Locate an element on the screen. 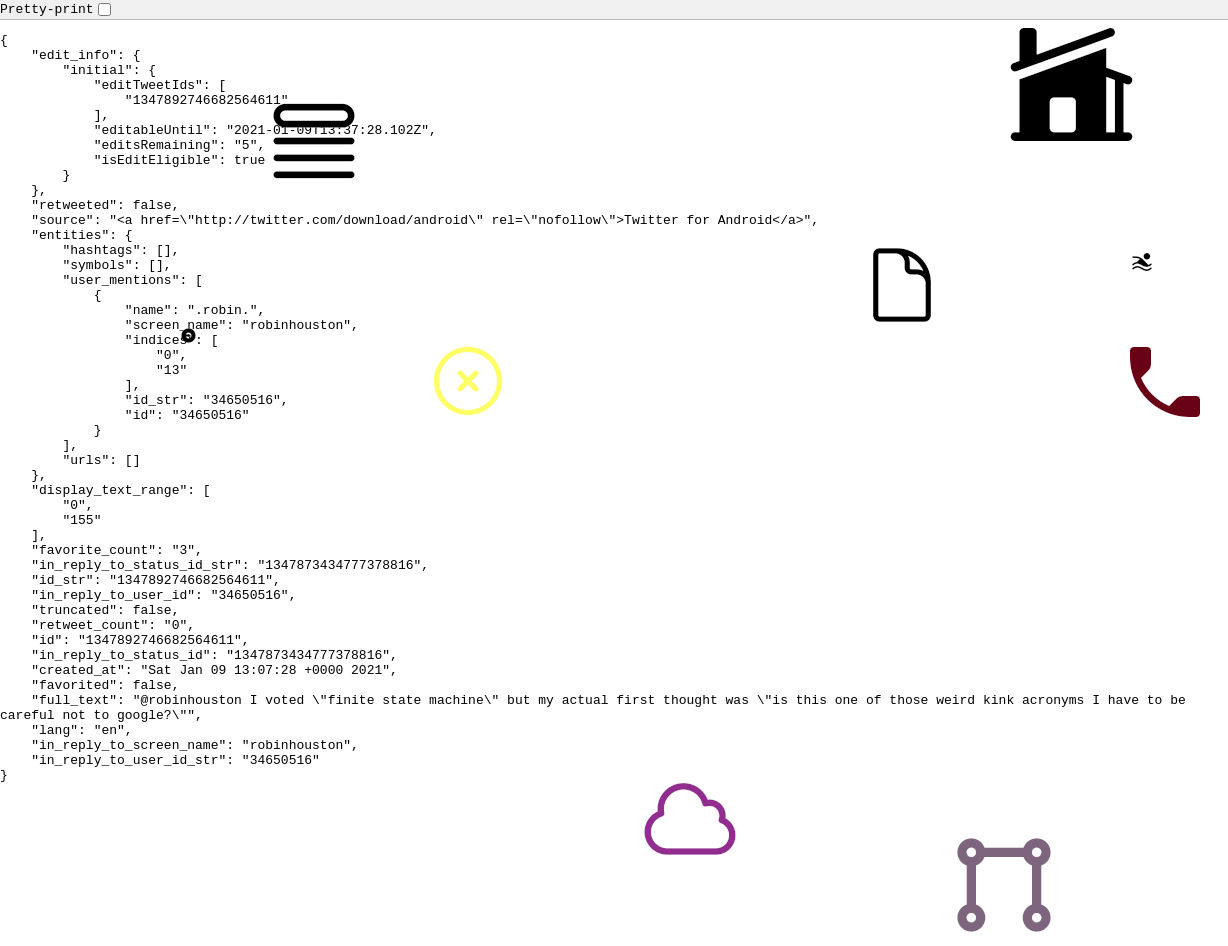 The width and height of the screenshot is (1228, 946). view a playlist or media queue is located at coordinates (314, 141).